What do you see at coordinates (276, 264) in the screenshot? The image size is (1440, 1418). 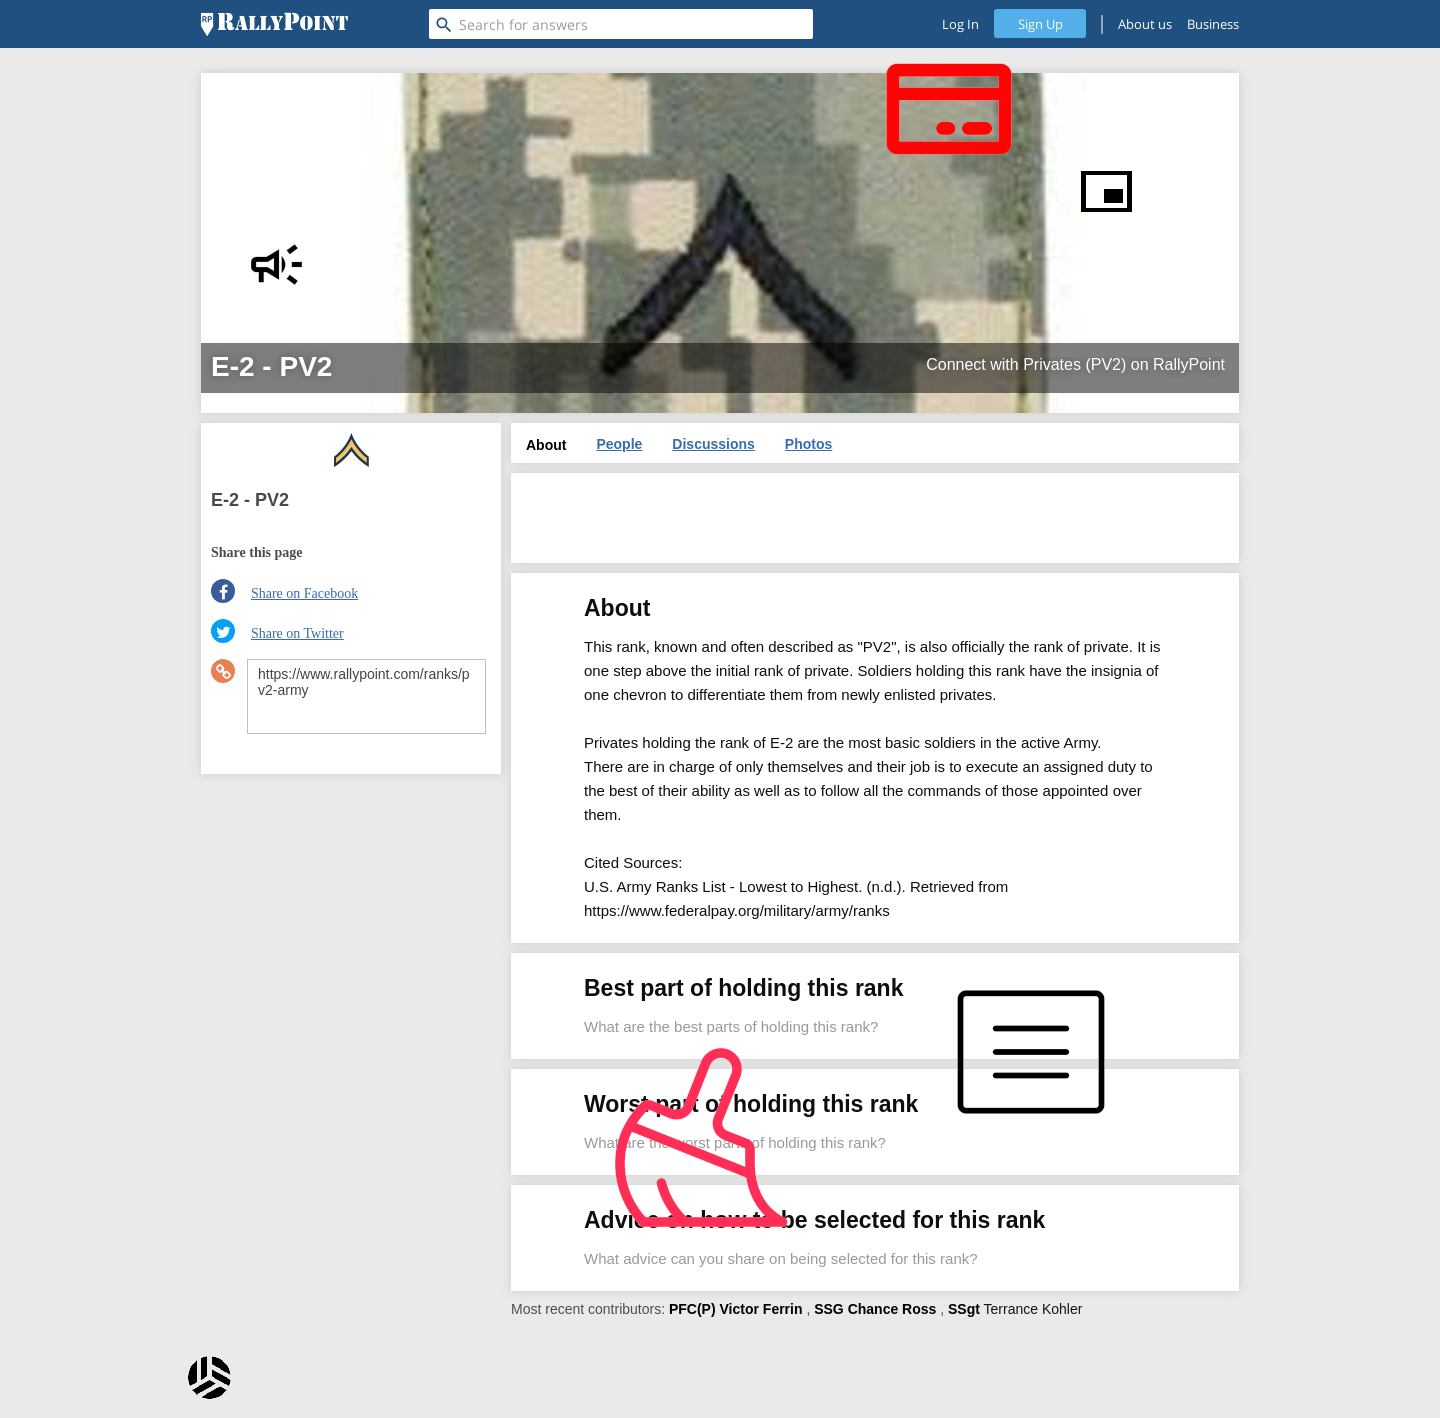 I see `start a new campaign or announcement` at bounding box center [276, 264].